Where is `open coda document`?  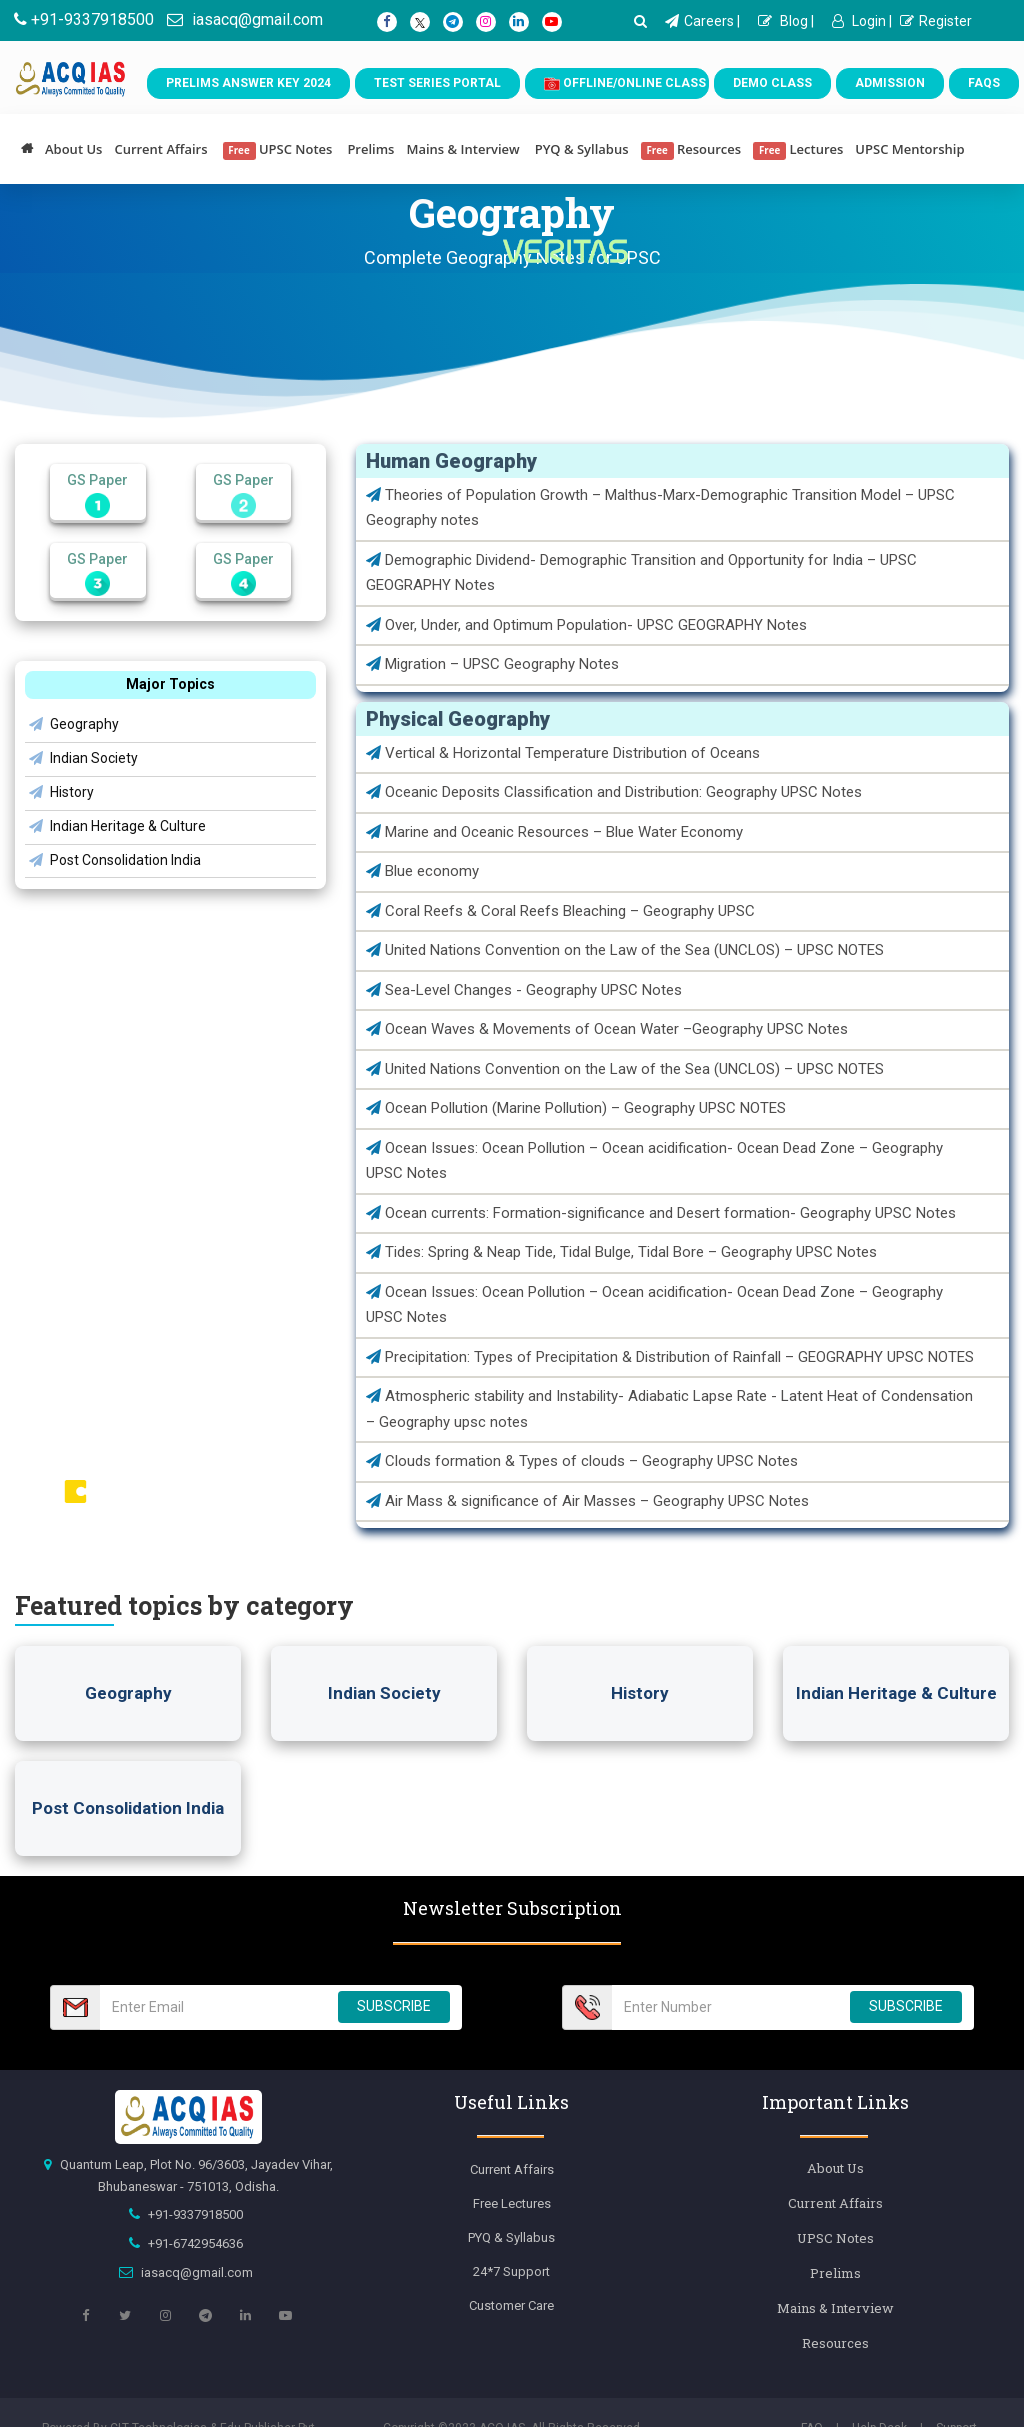
open coda document is located at coordinates (75, 1491).